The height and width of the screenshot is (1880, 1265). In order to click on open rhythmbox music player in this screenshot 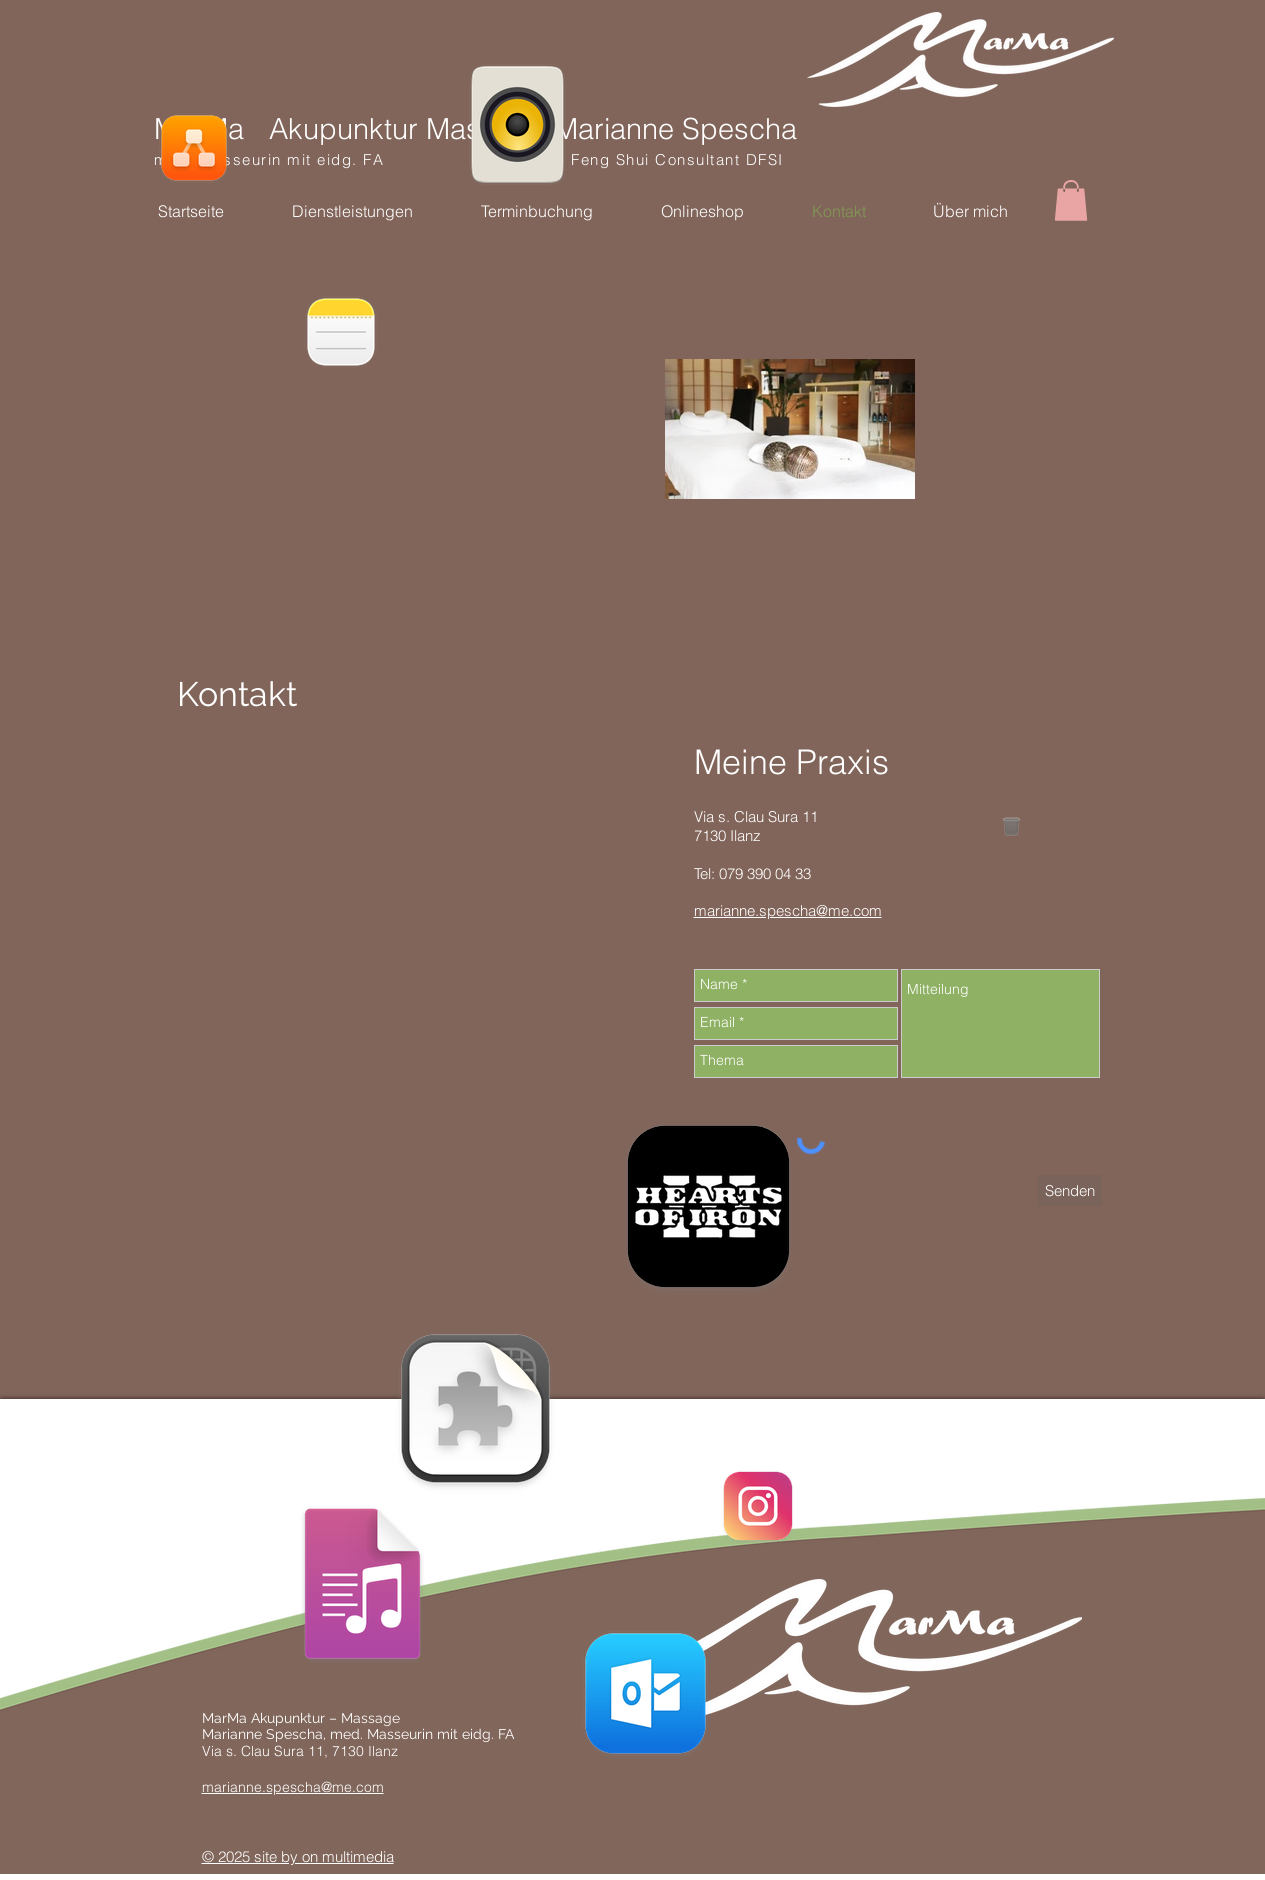, I will do `click(517, 124)`.